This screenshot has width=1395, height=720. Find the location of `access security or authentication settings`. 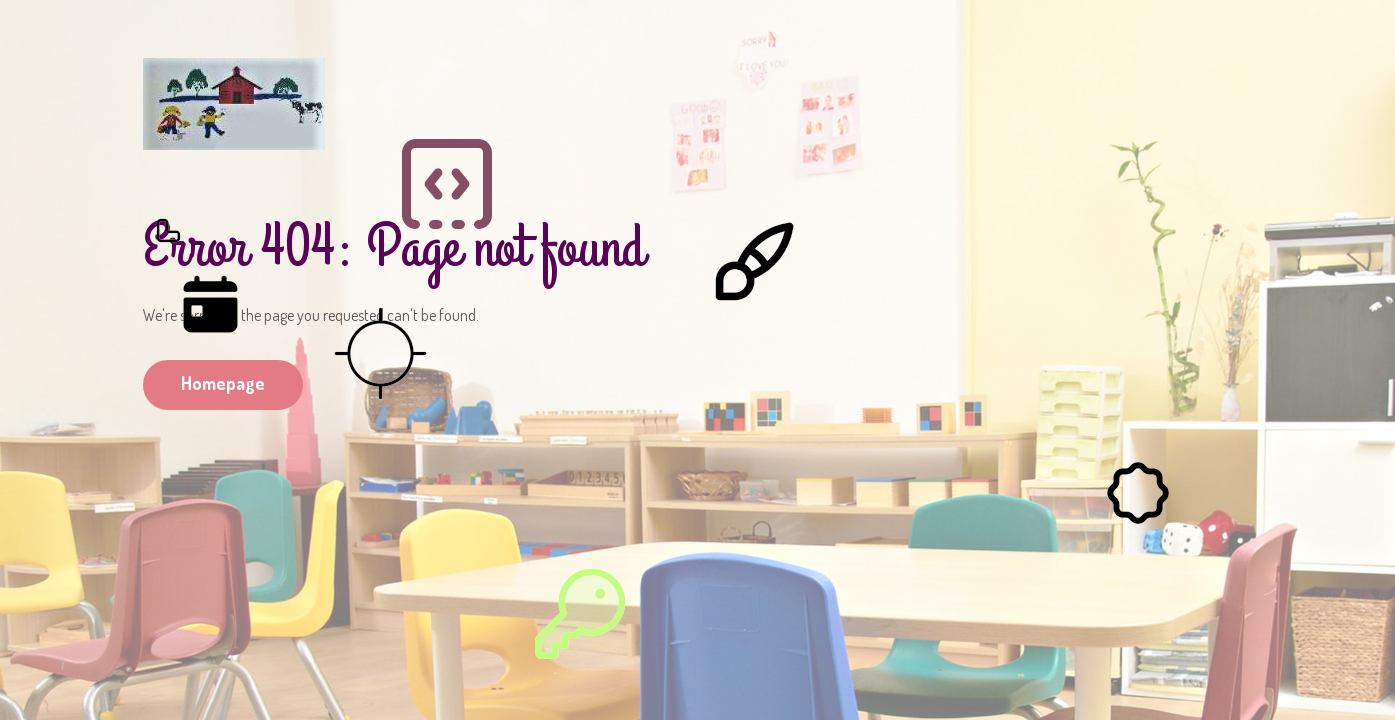

access security or authentication settings is located at coordinates (578, 615).